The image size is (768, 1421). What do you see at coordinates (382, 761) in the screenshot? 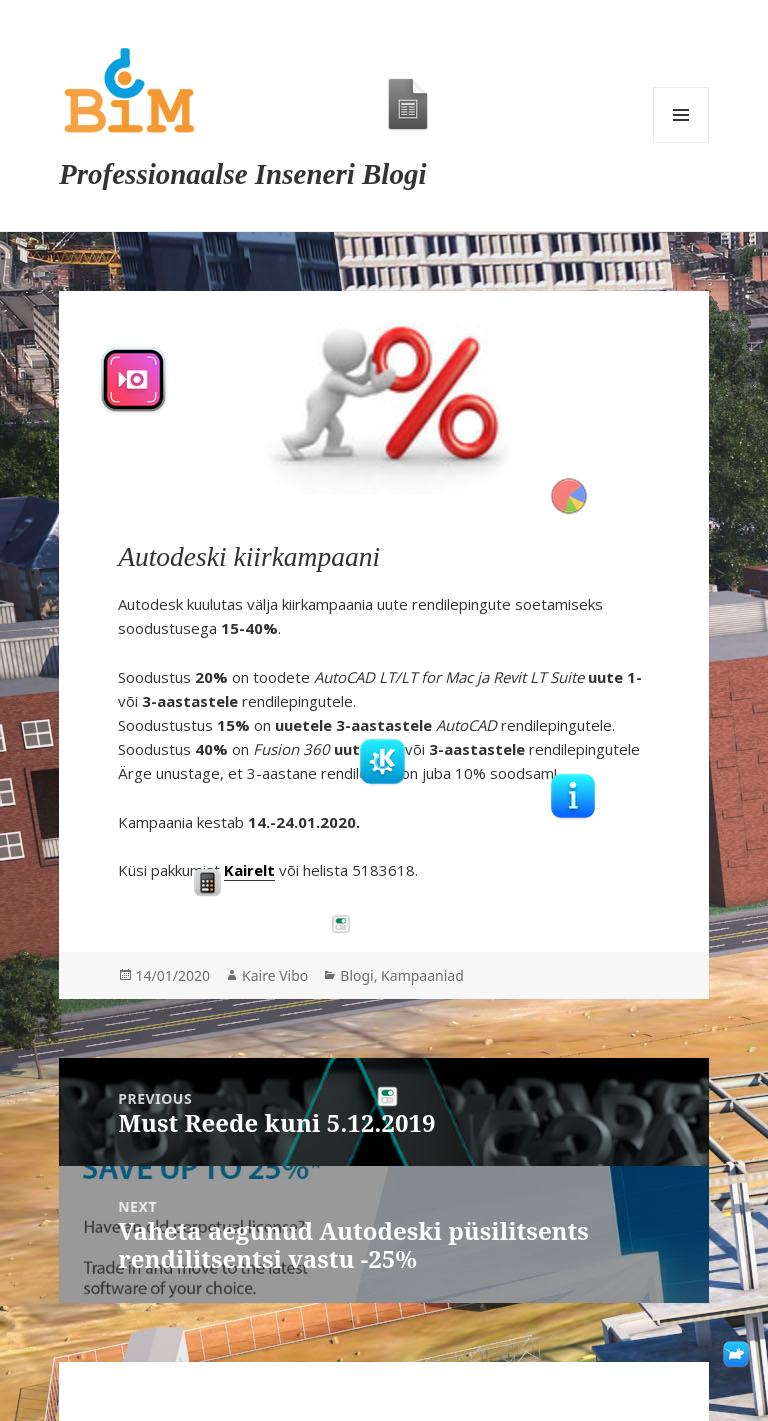
I see `launch kde desktop environment settings` at bounding box center [382, 761].